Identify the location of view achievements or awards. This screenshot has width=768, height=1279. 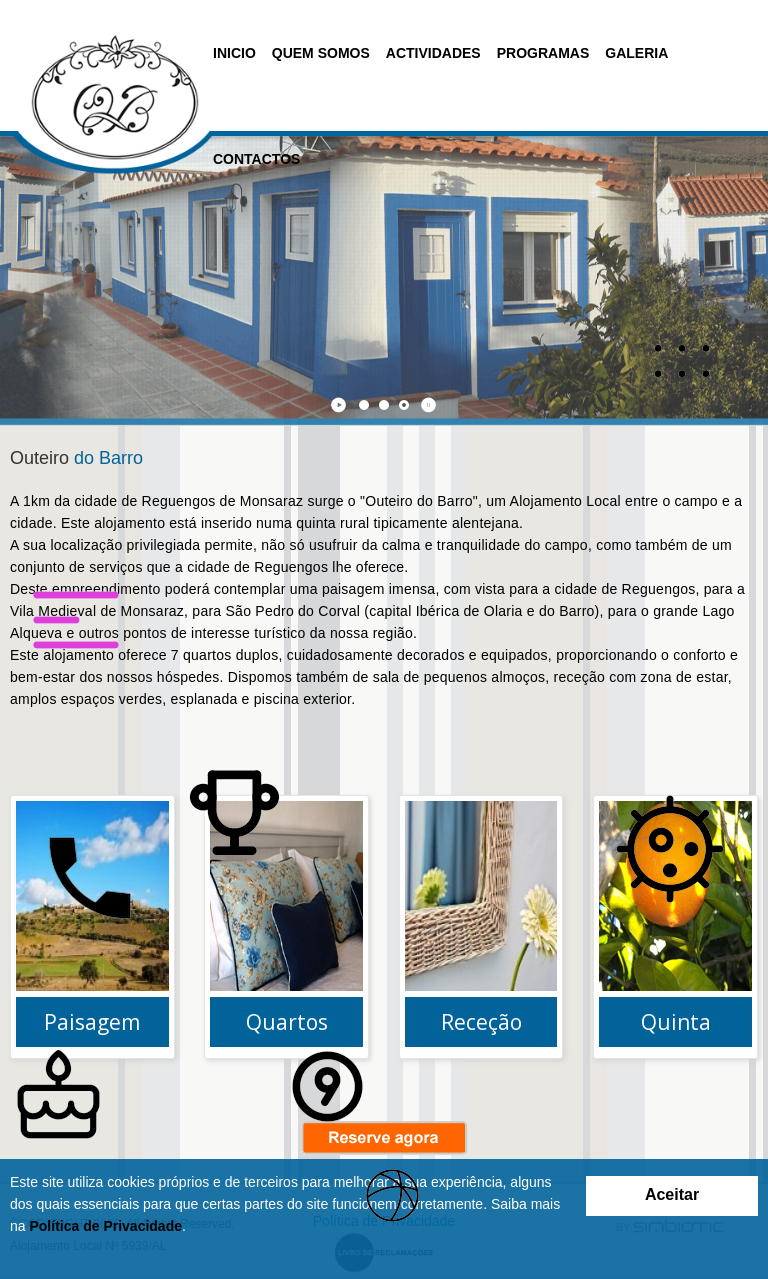
(234, 810).